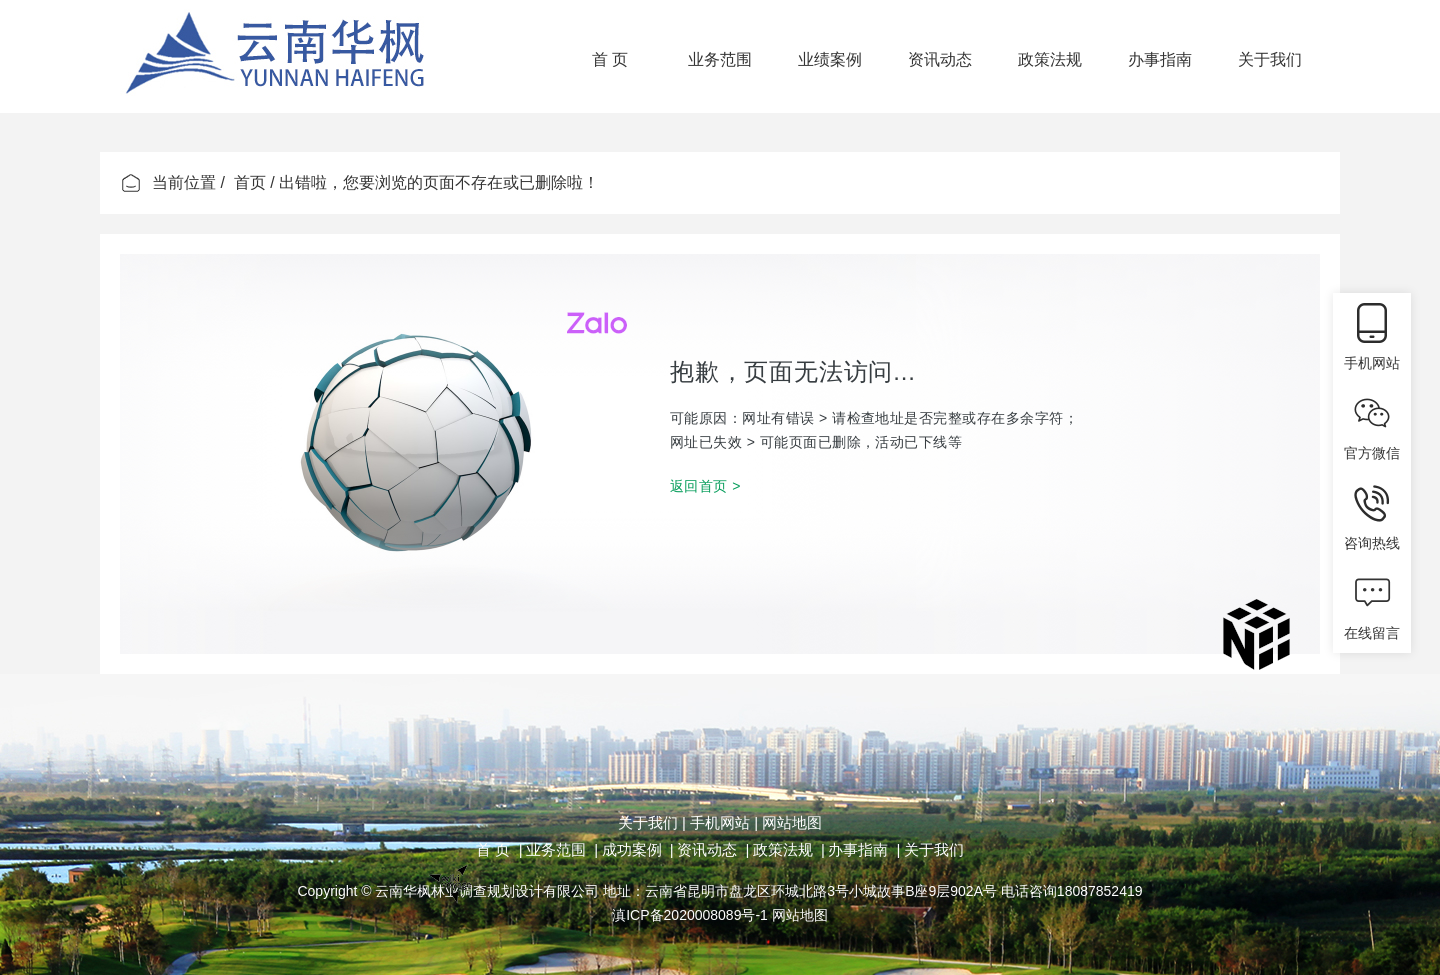 Image resolution: width=1440 pixels, height=975 pixels. I want to click on NumPy library or package integration, so click(1256, 634).